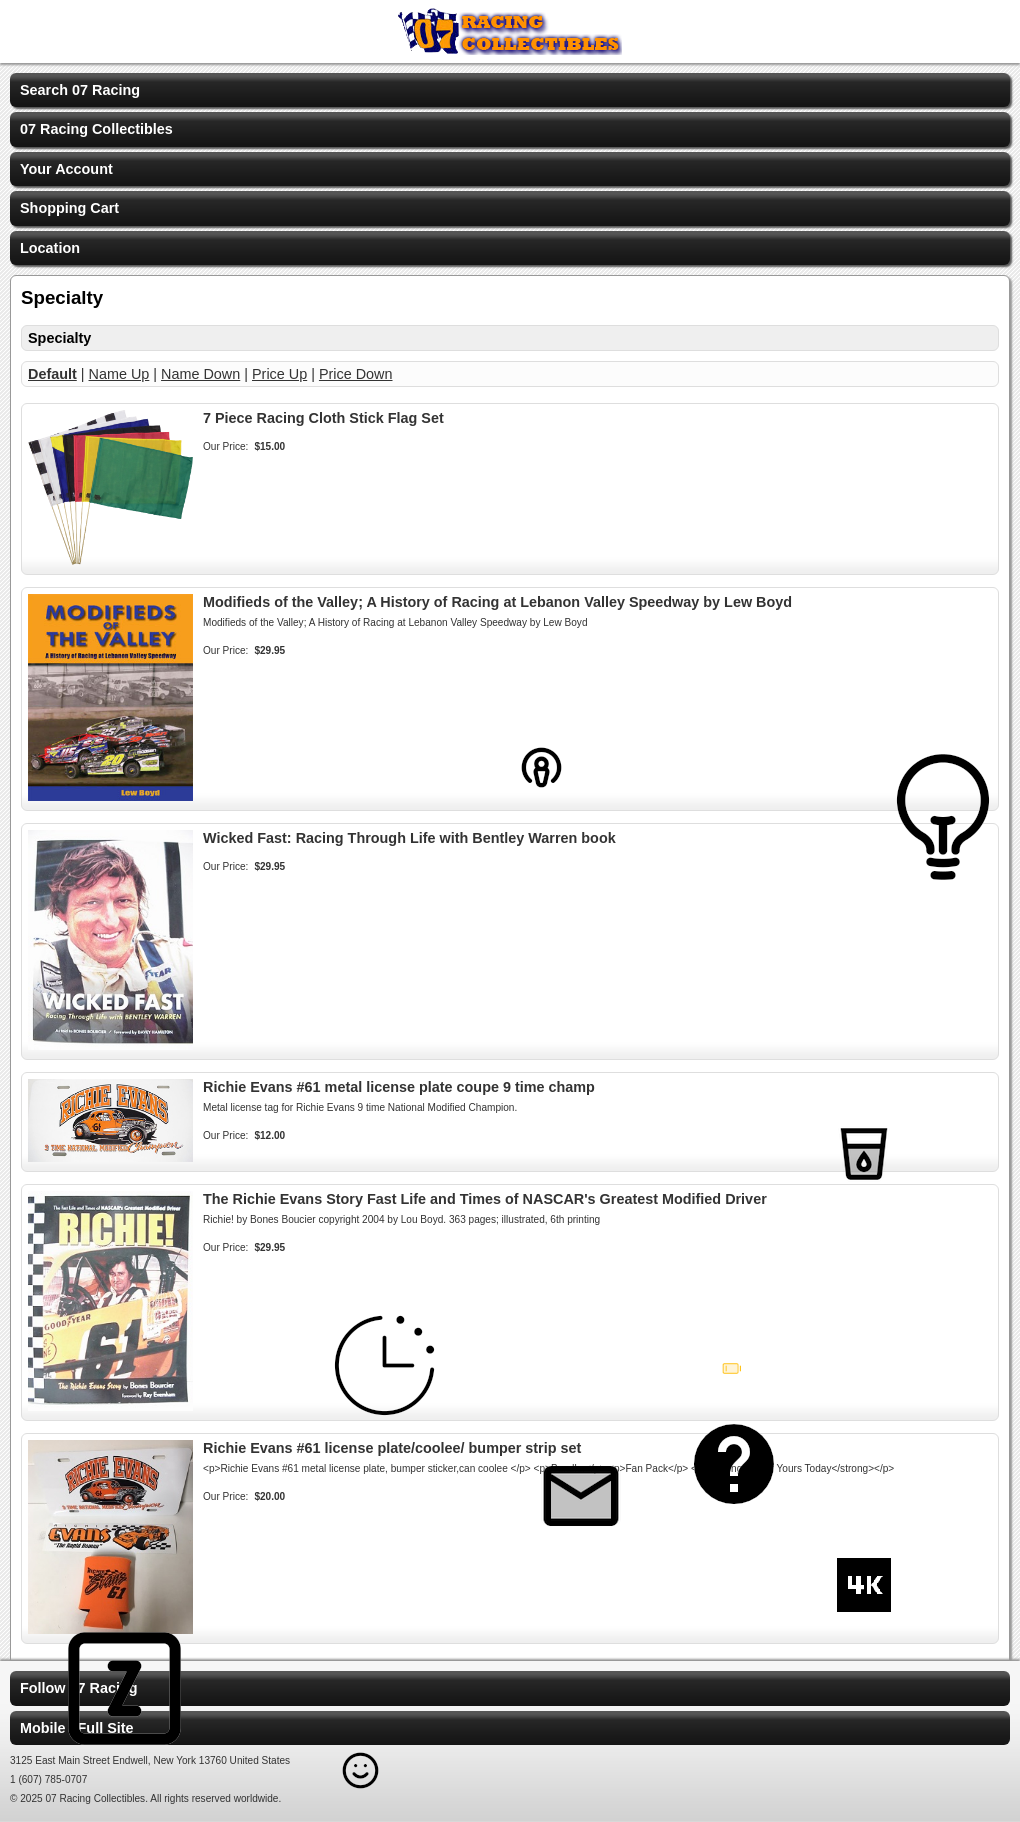  Describe the element at coordinates (124, 1688) in the screenshot. I see `alphabetical sorting option (Z)` at that location.